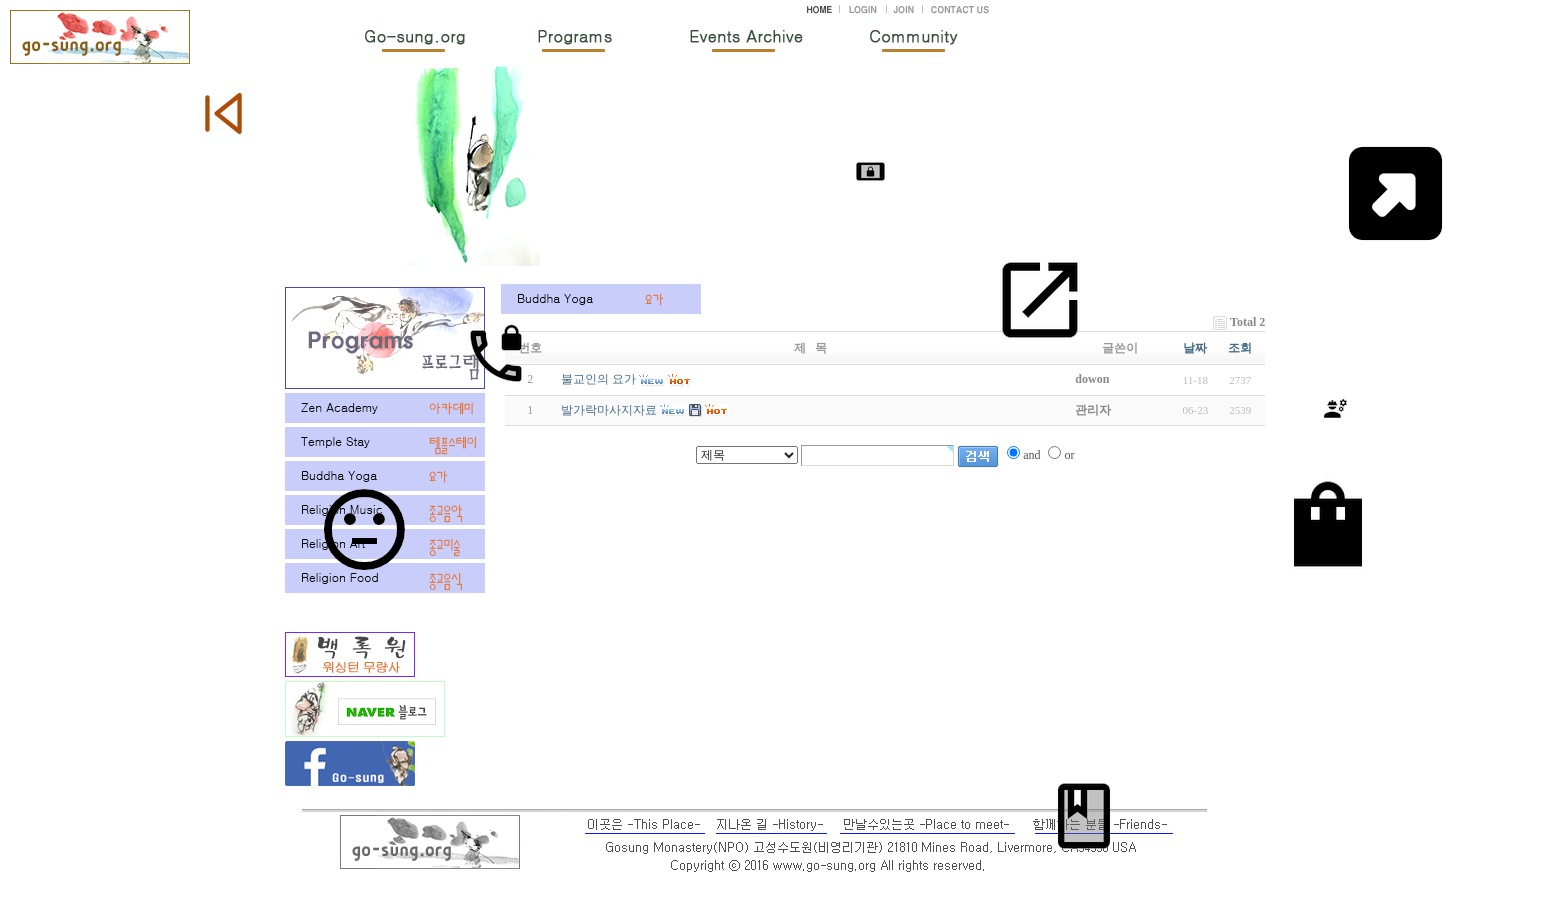  Describe the element at coordinates (1084, 816) in the screenshot. I see `access your saved bookmarks or reading list` at that location.